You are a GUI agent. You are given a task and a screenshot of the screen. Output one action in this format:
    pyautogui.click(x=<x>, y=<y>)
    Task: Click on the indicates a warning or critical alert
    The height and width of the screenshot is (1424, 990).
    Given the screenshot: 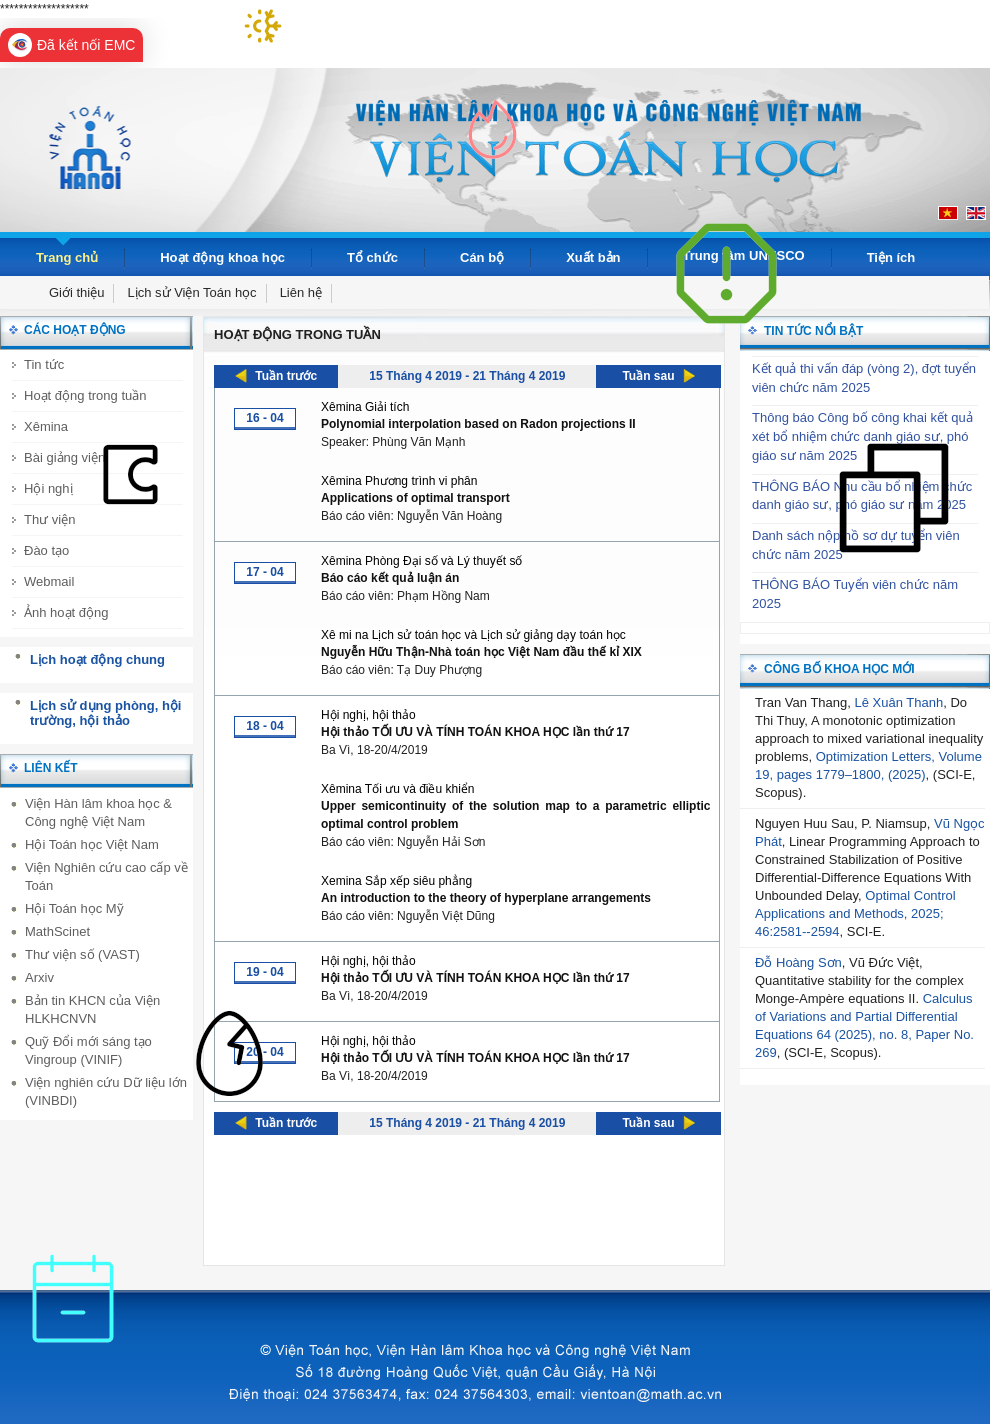 What is the action you would take?
    pyautogui.click(x=726, y=273)
    